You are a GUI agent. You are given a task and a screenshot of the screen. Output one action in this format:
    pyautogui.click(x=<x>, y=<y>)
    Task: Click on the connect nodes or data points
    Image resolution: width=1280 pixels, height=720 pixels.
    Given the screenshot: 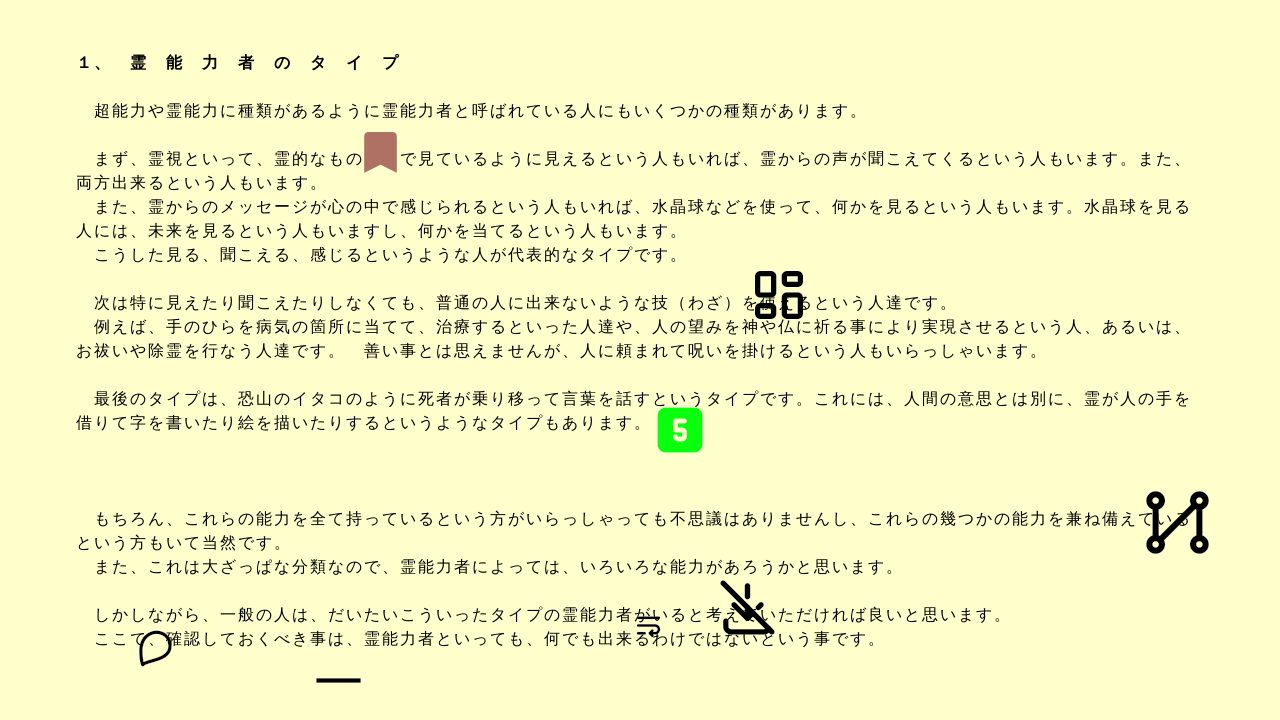 What is the action you would take?
    pyautogui.click(x=1177, y=522)
    